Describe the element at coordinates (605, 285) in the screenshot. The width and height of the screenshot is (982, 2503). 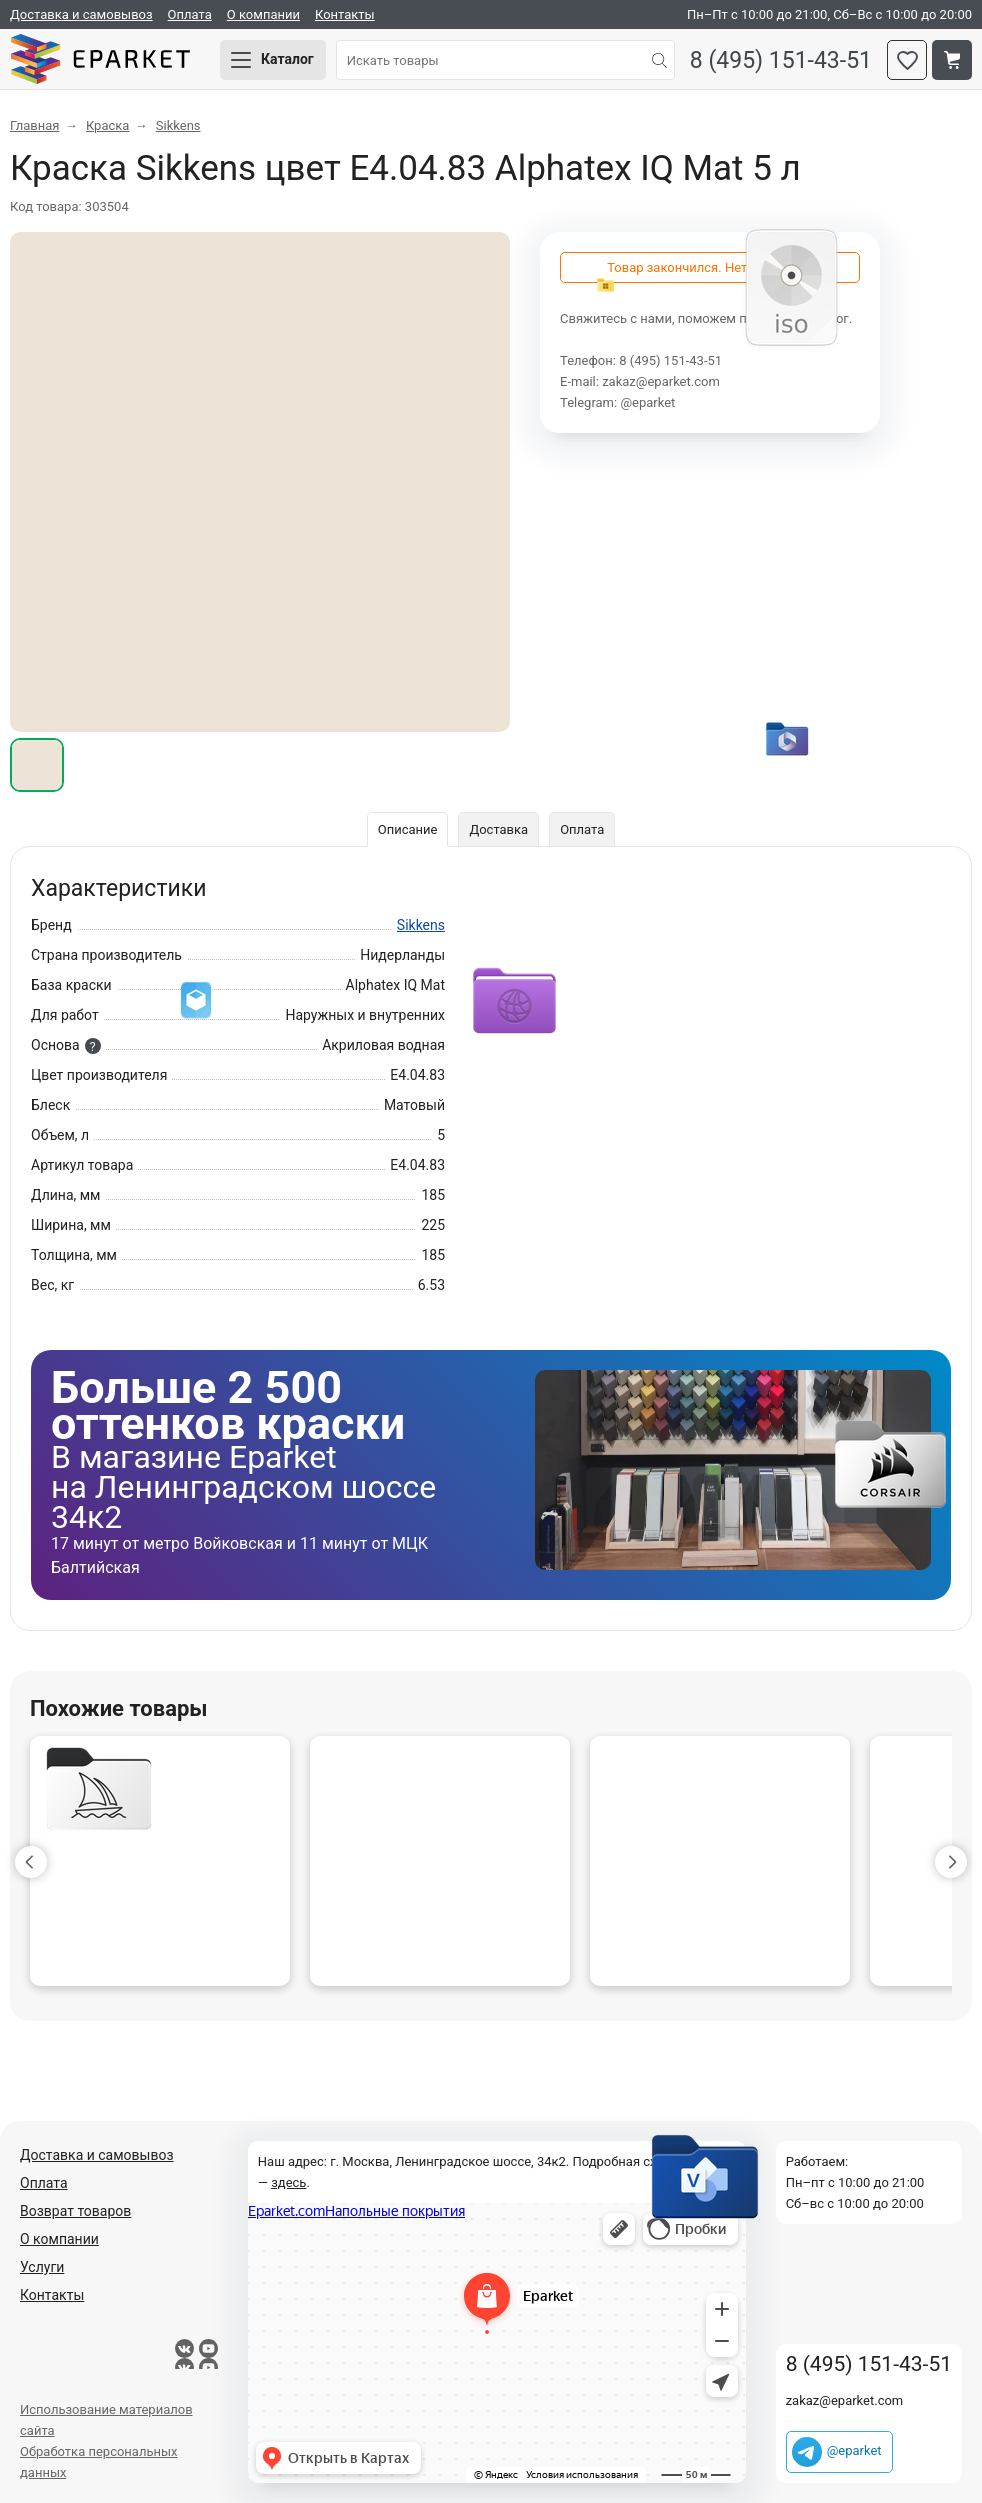
I see `open windows system folder` at that location.